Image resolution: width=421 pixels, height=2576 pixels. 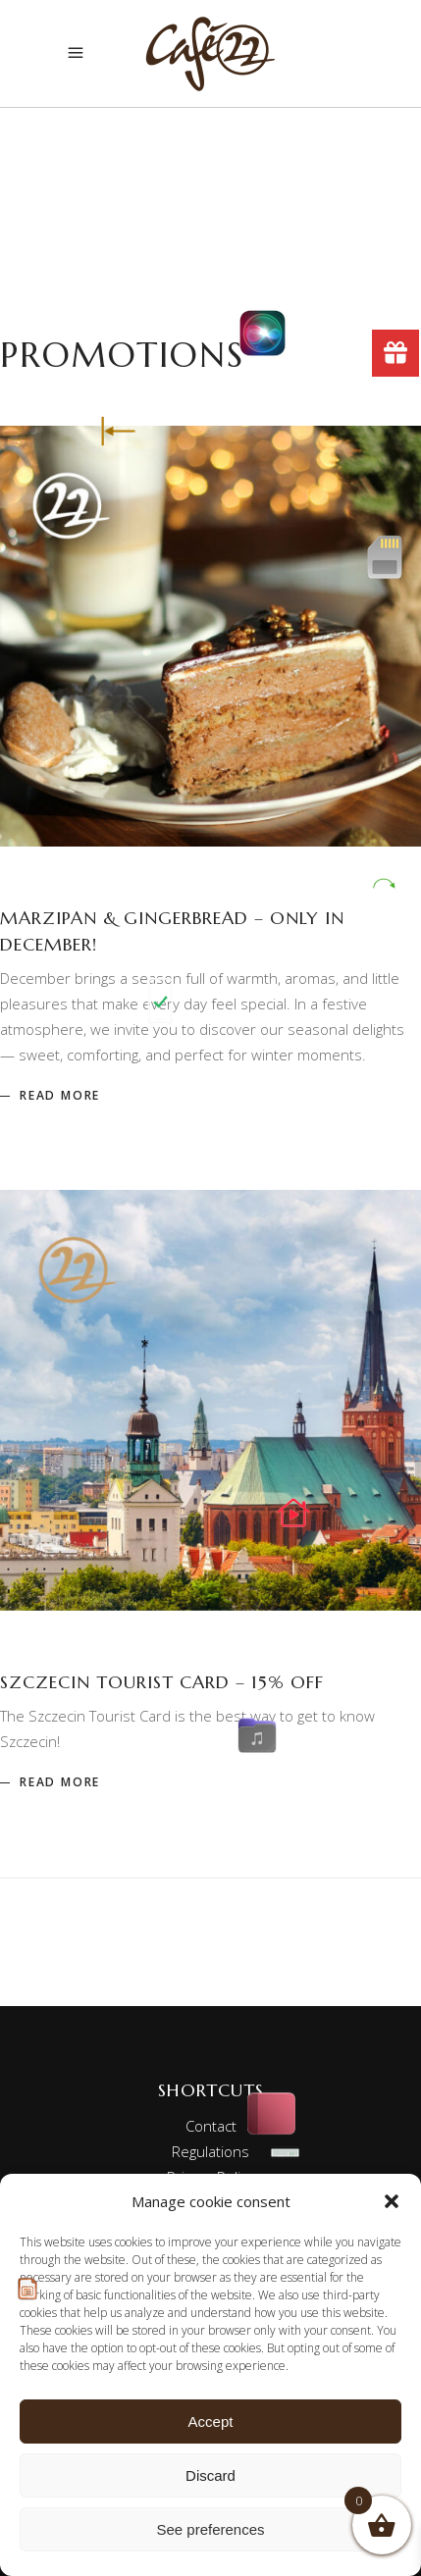 I want to click on access home sharing preferences, so click(x=293, y=1513).